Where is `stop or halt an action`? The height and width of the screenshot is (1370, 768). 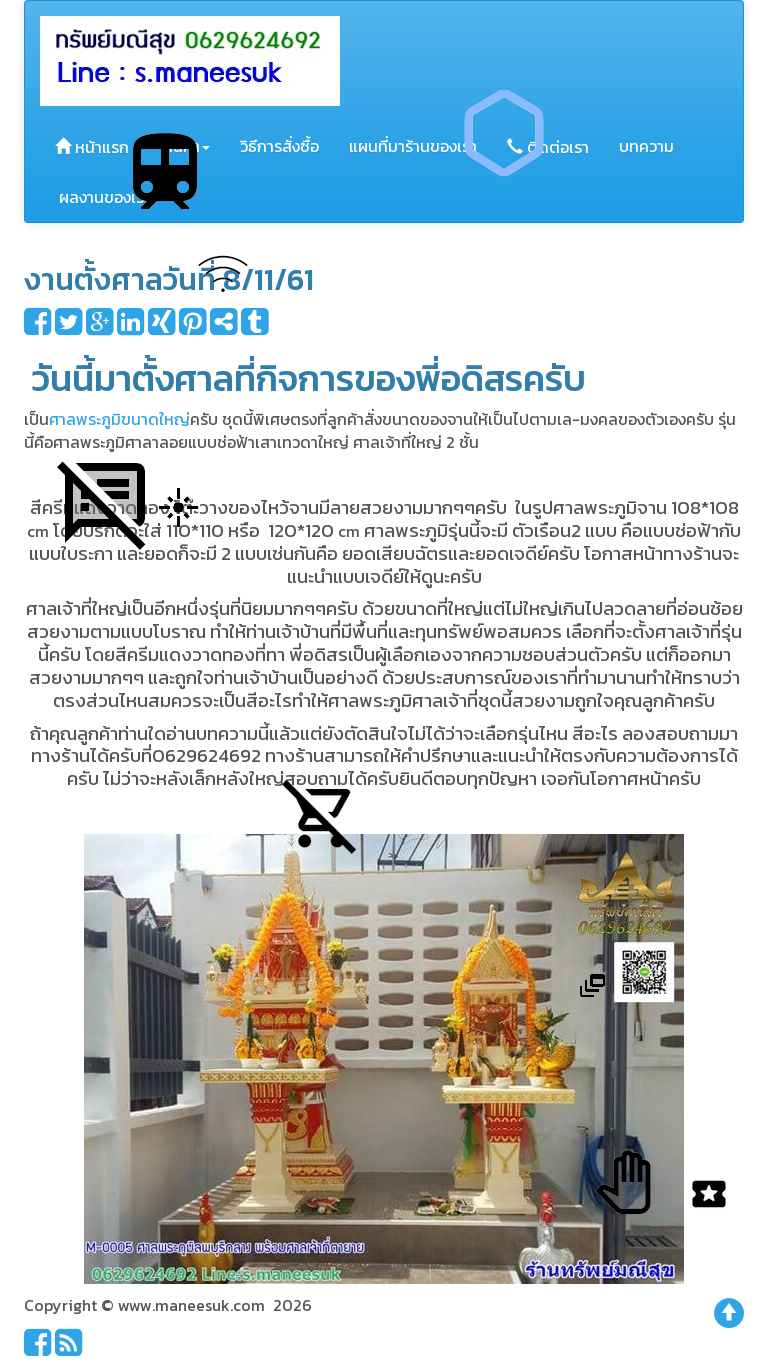 stop or halt an action is located at coordinates (624, 1182).